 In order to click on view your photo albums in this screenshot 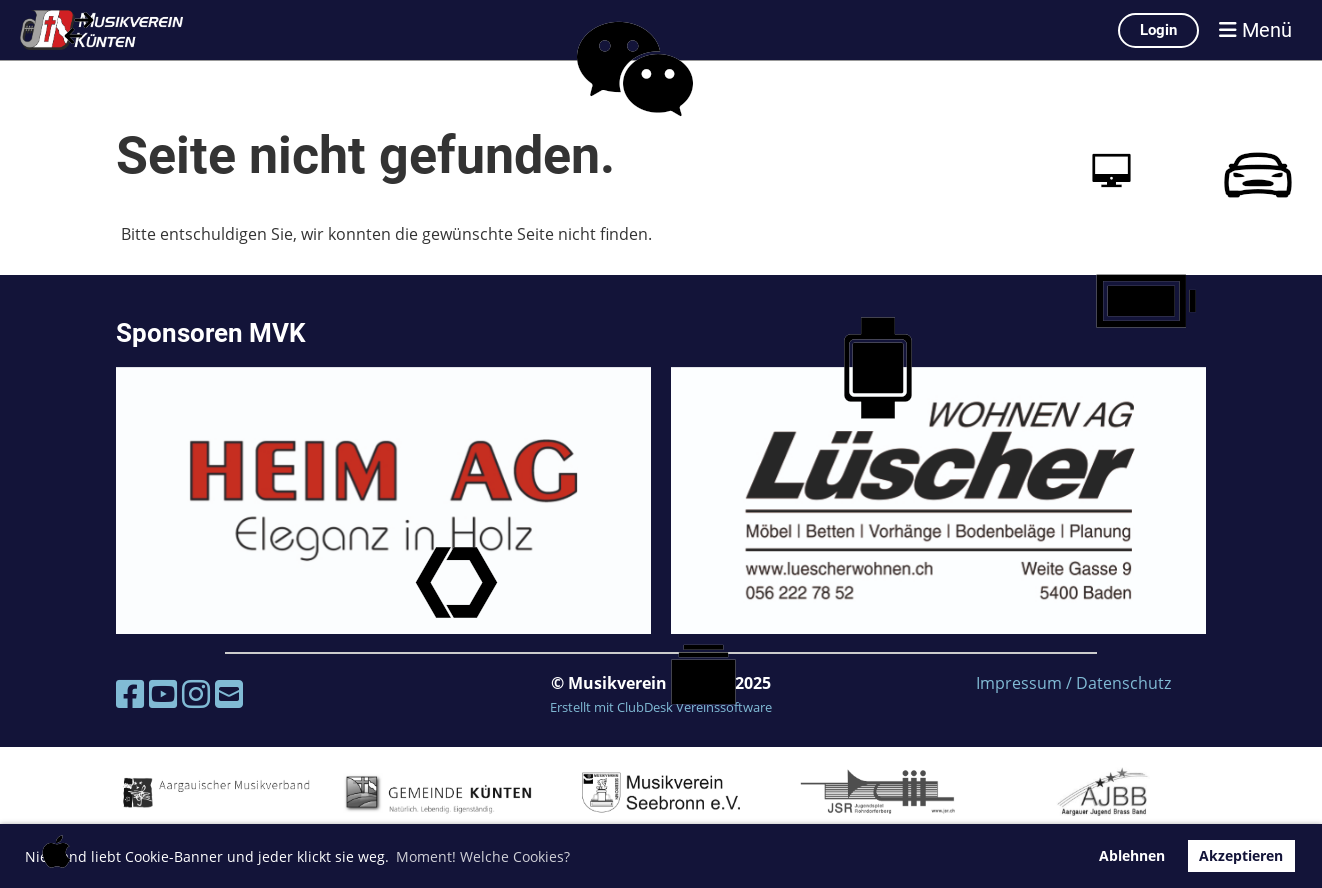, I will do `click(703, 674)`.